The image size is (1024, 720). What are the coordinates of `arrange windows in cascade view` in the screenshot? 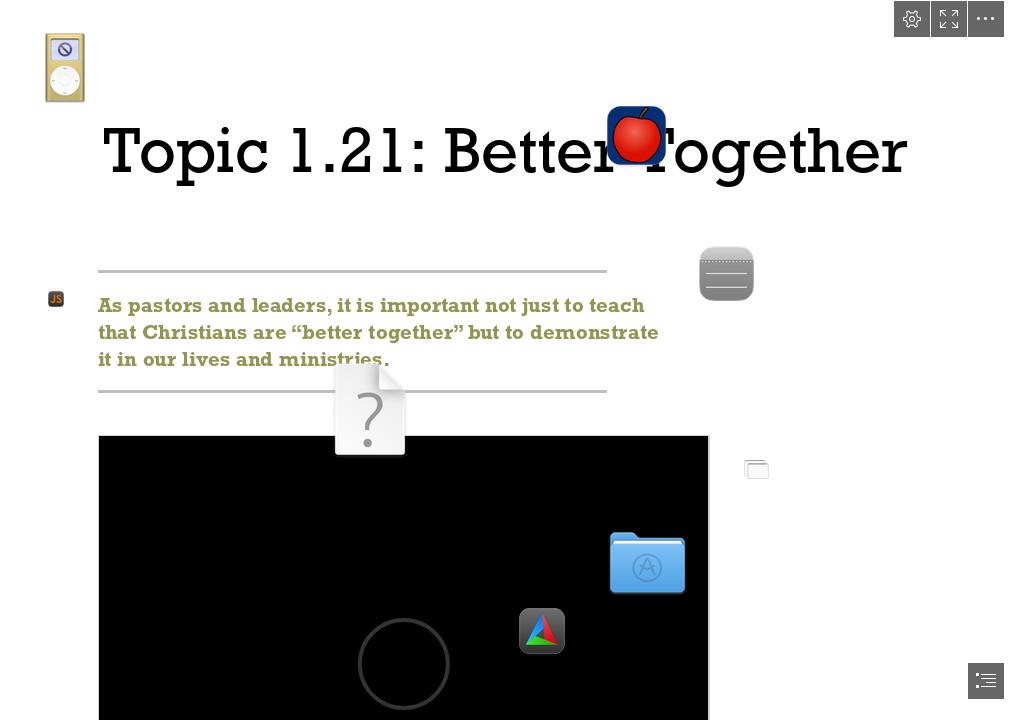 It's located at (756, 469).